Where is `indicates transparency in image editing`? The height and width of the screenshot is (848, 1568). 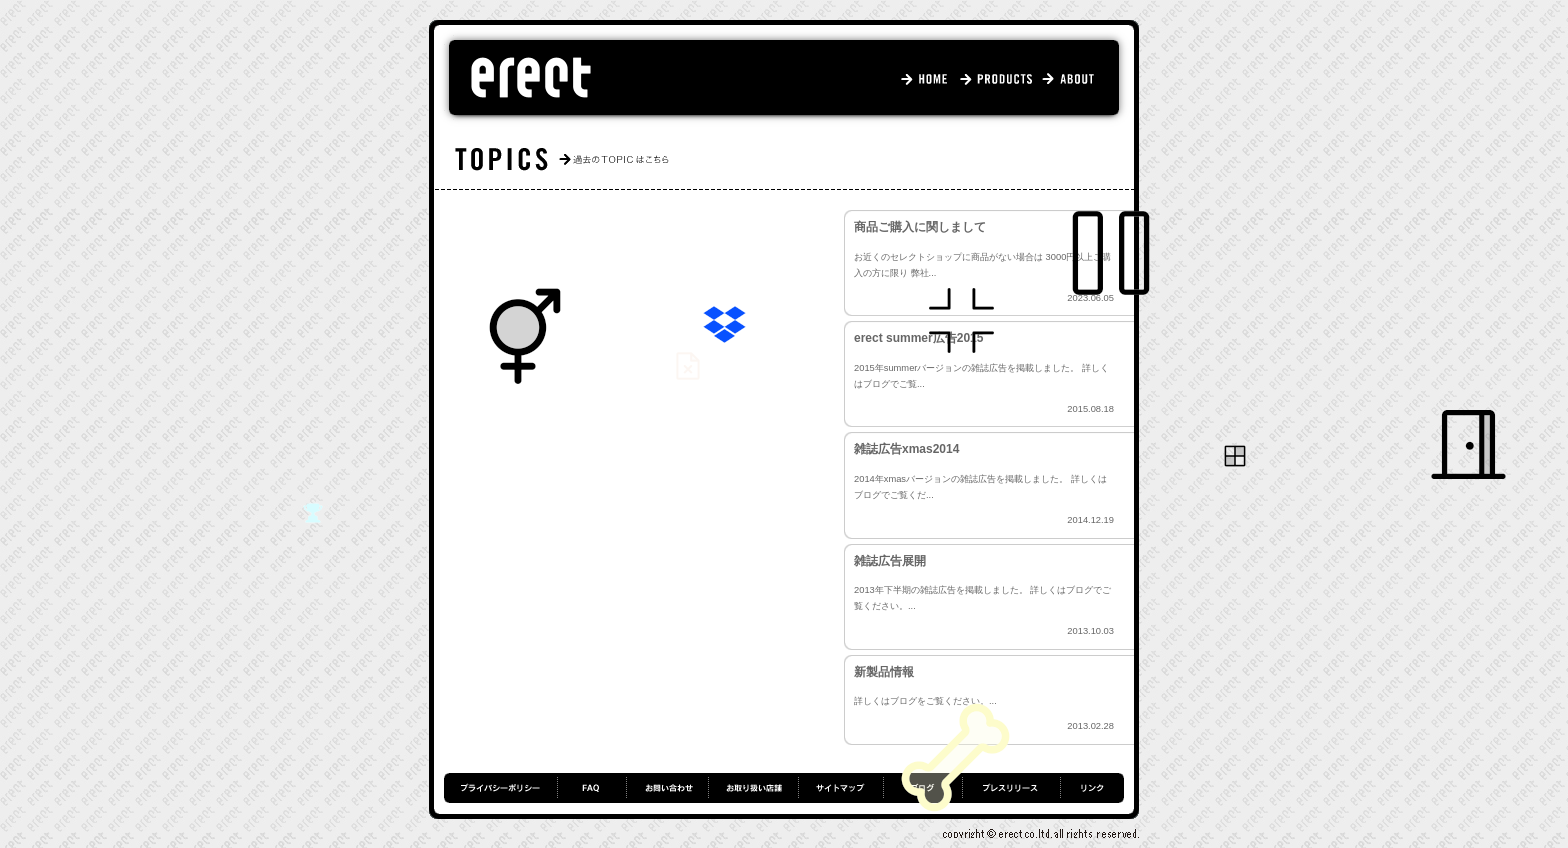
indicates transparency in image editing is located at coordinates (1235, 456).